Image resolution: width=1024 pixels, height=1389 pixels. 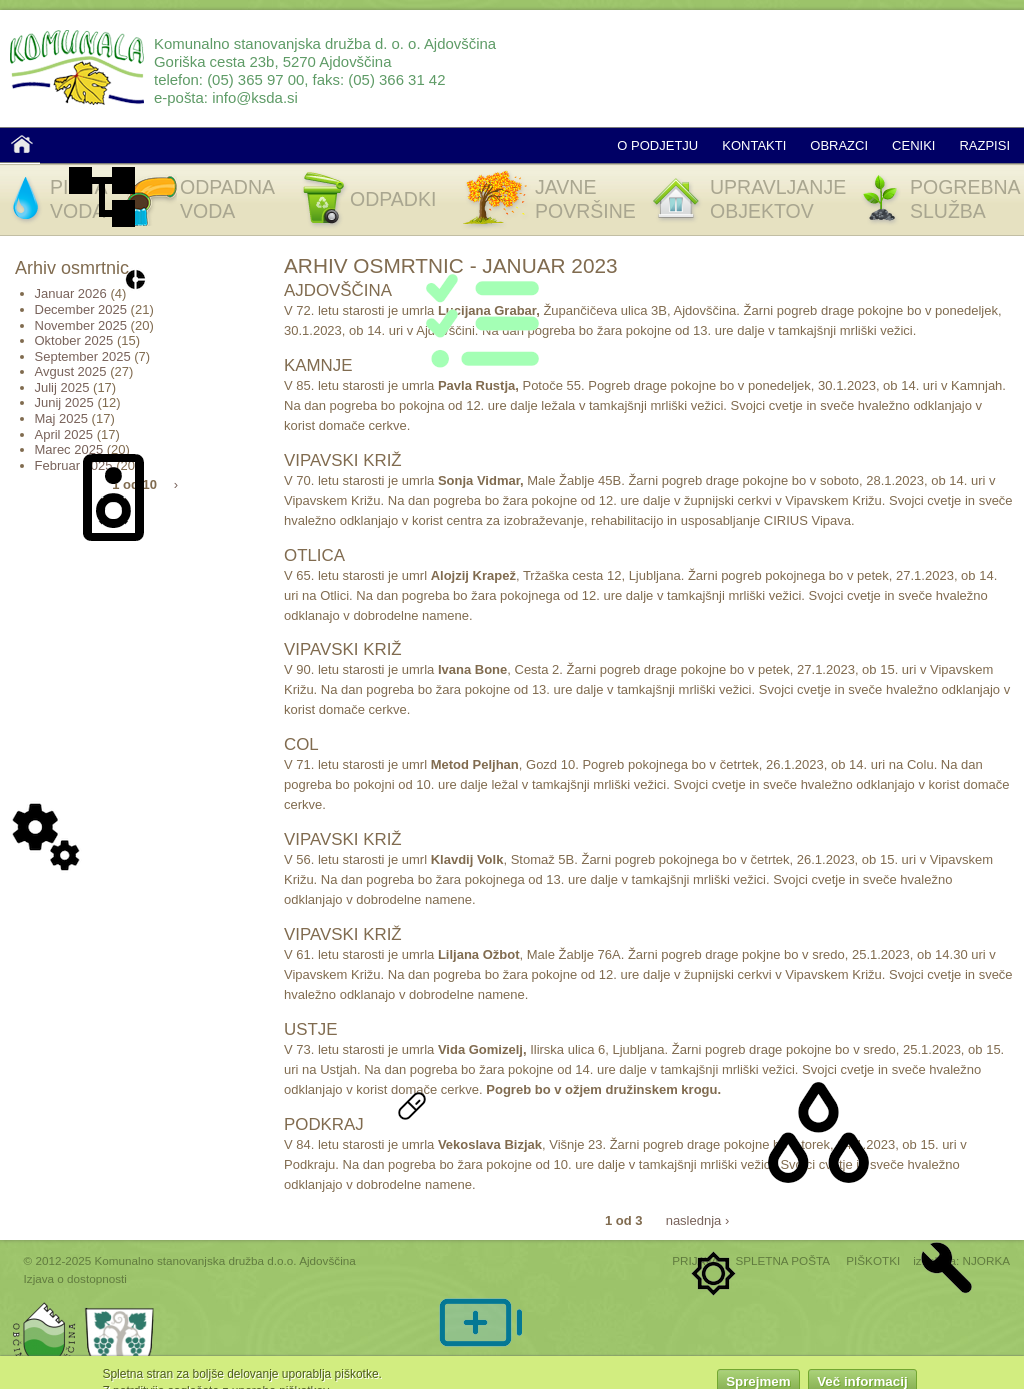 What do you see at coordinates (412, 1106) in the screenshot?
I see `access medication reminders` at bounding box center [412, 1106].